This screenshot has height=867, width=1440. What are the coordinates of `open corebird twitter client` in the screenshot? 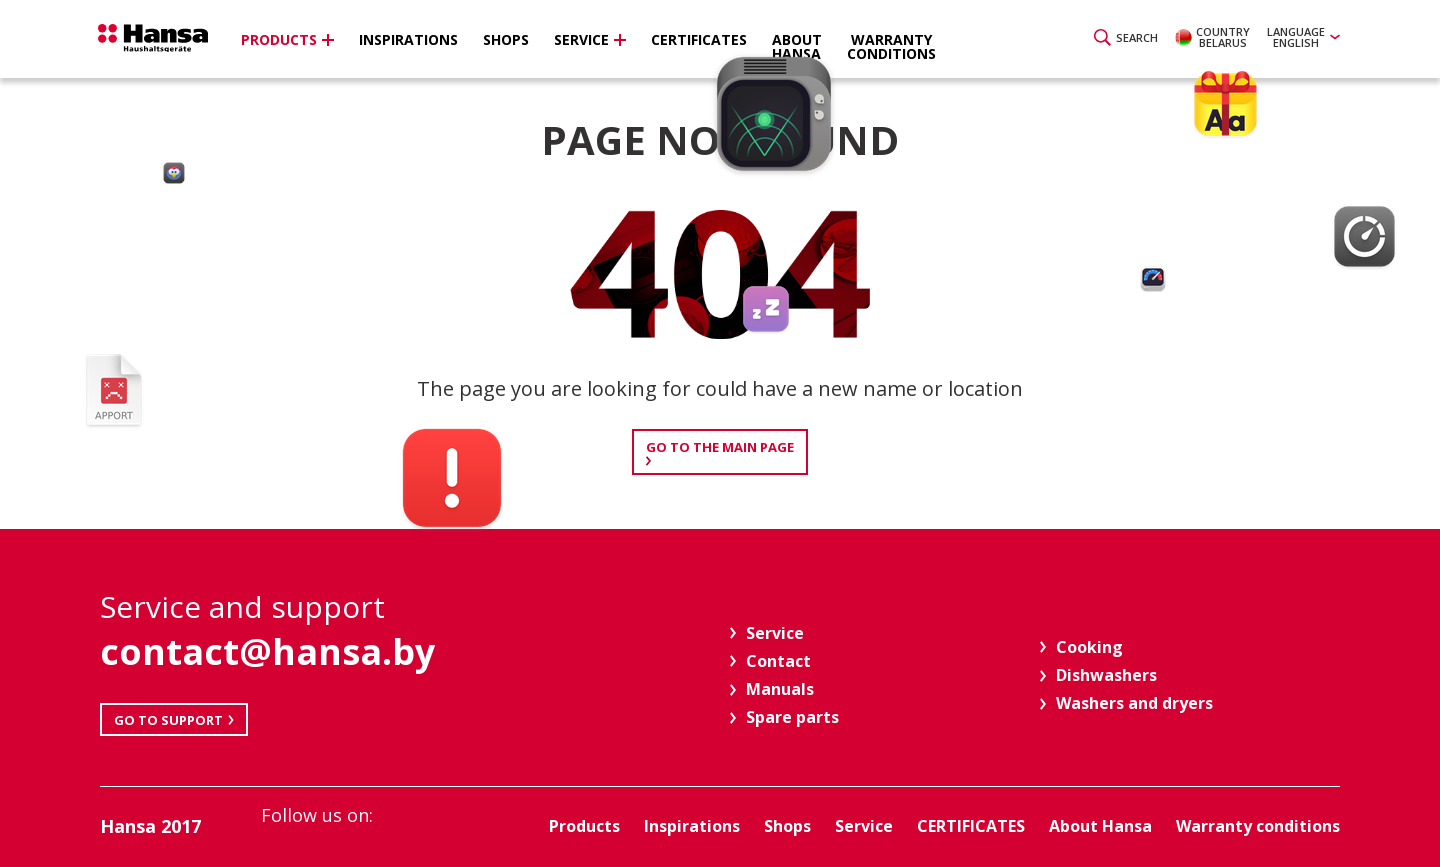 It's located at (174, 173).